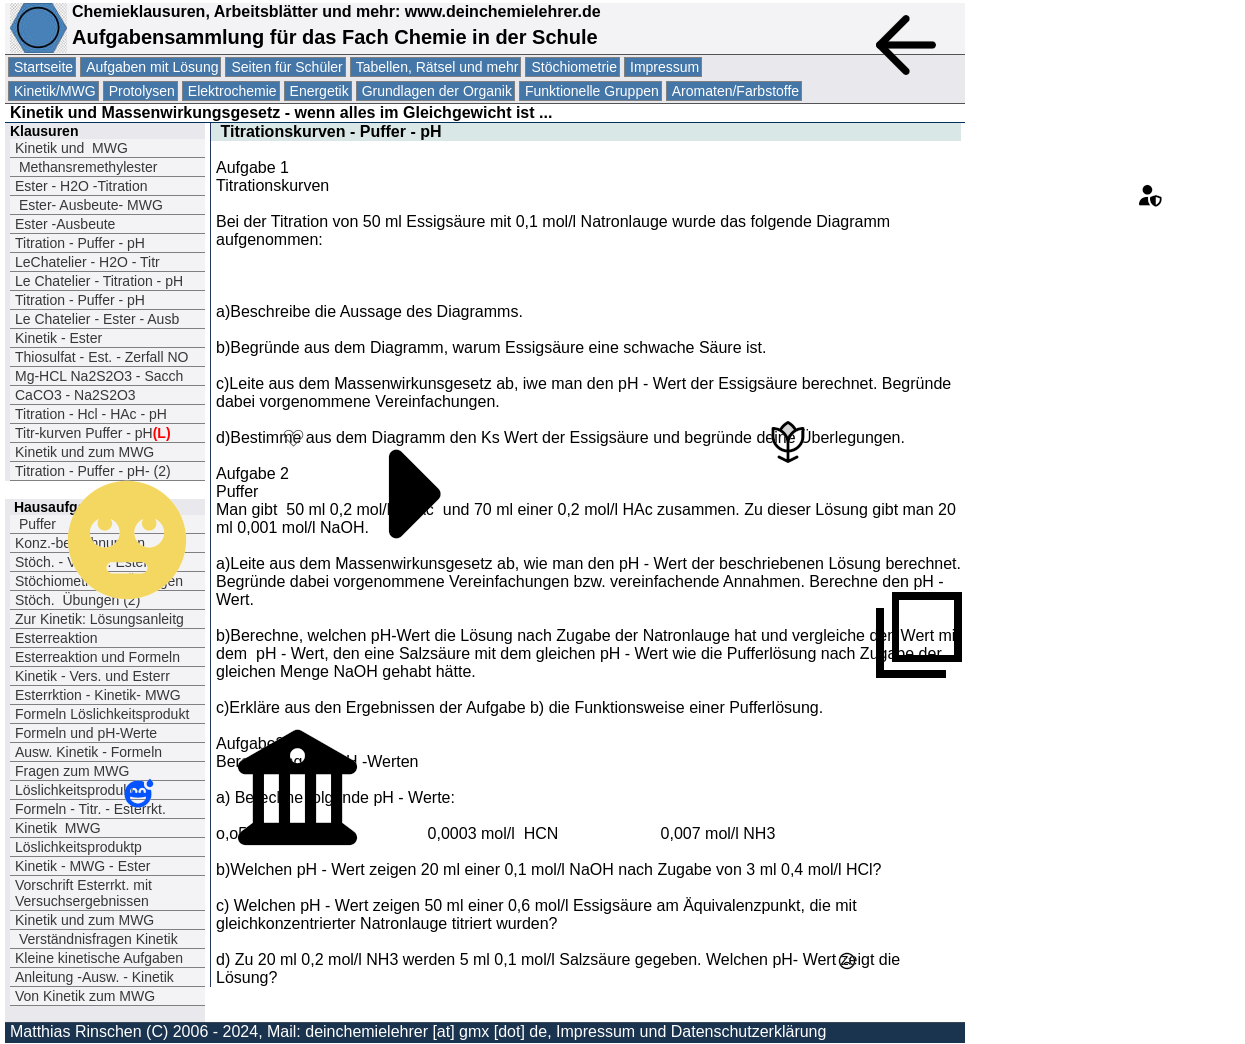 Image resolution: width=1245 pixels, height=1044 pixels. What do you see at coordinates (293, 437) in the screenshot?
I see `unlike or remove from favorites` at bounding box center [293, 437].